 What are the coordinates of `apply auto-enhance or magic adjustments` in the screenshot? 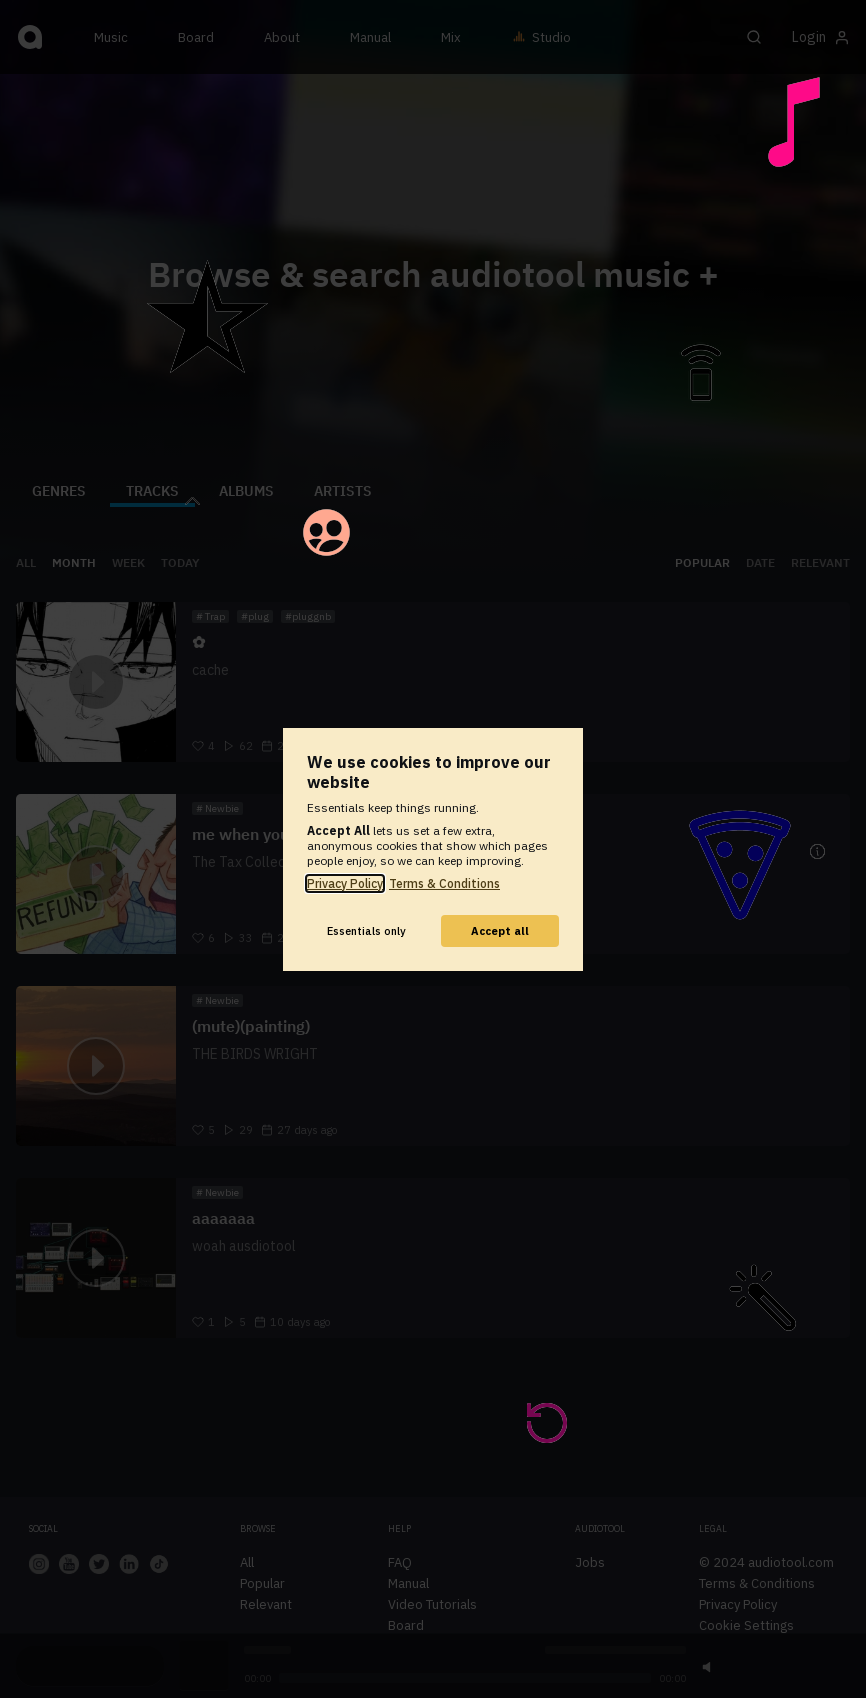 It's located at (763, 1298).